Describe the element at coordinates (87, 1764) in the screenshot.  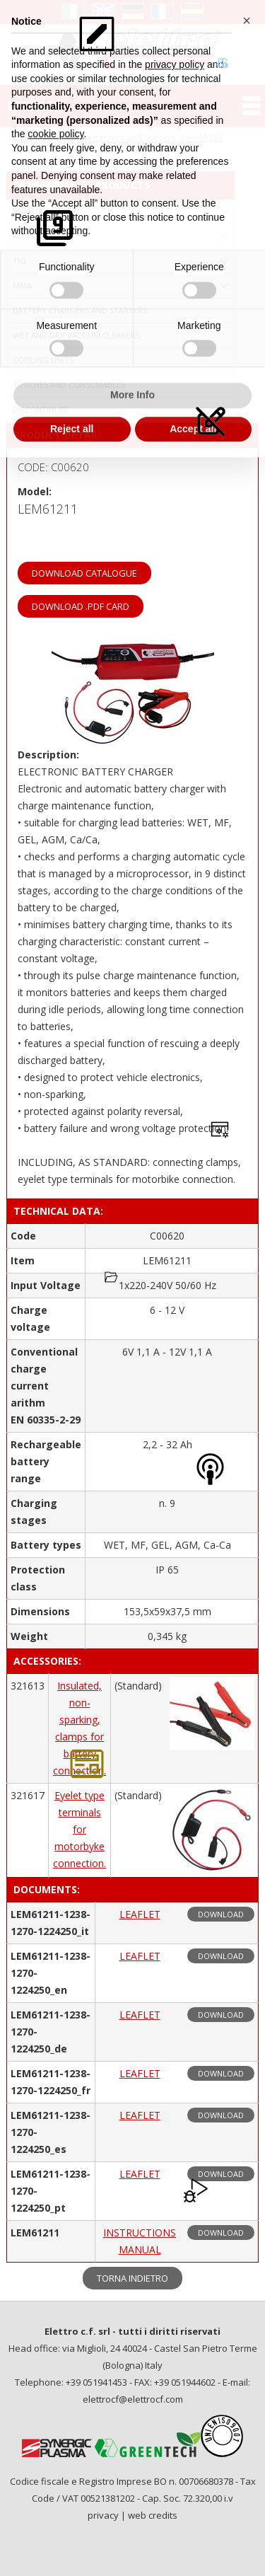
I see `preview a document or file` at that location.